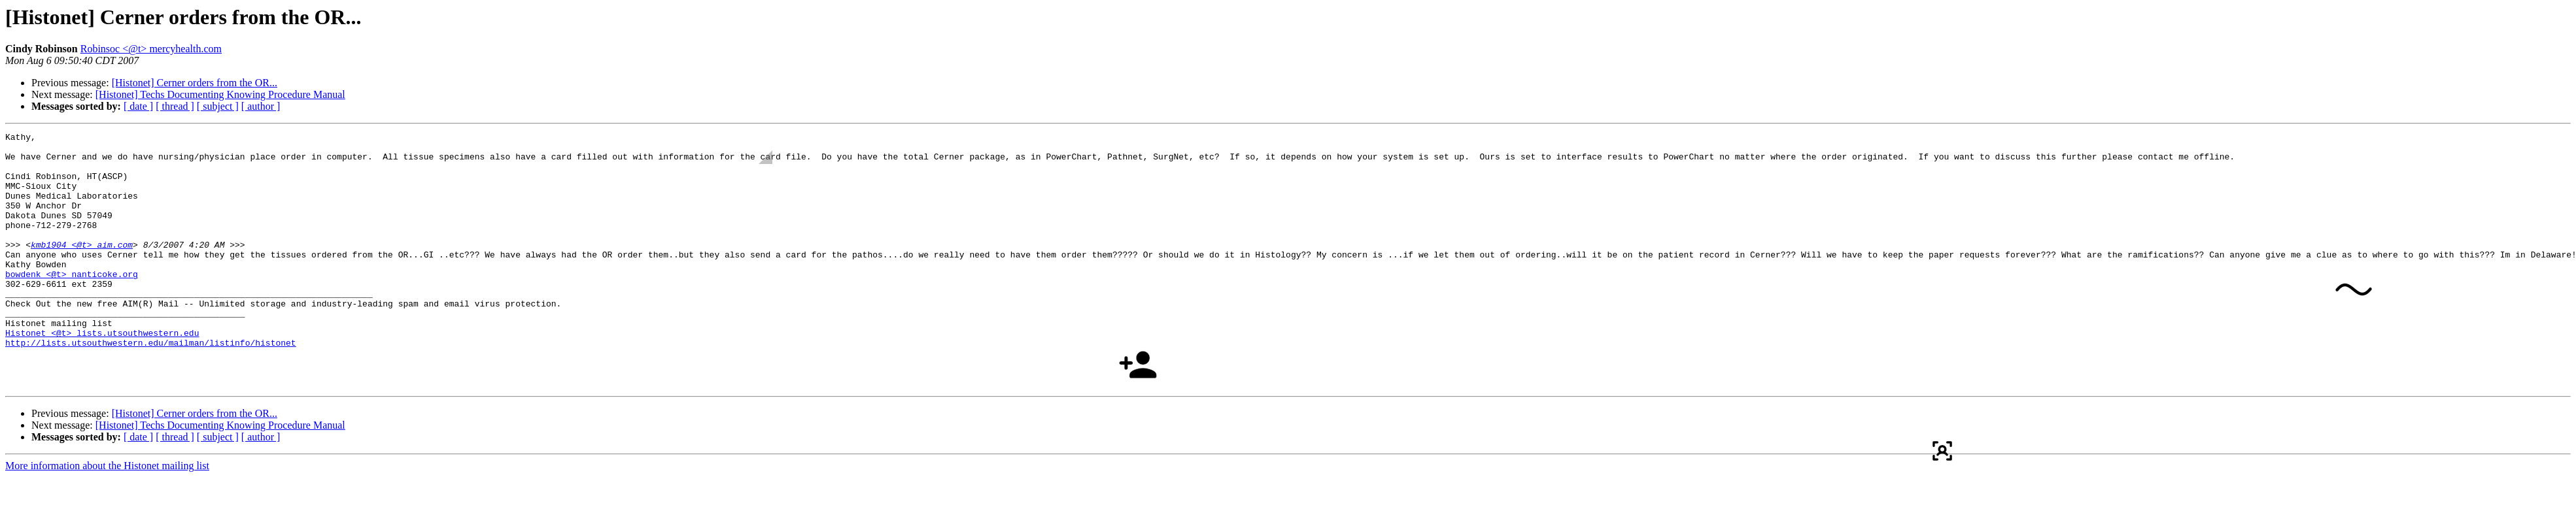  I want to click on focus on current user profile, so click(1942, 451).